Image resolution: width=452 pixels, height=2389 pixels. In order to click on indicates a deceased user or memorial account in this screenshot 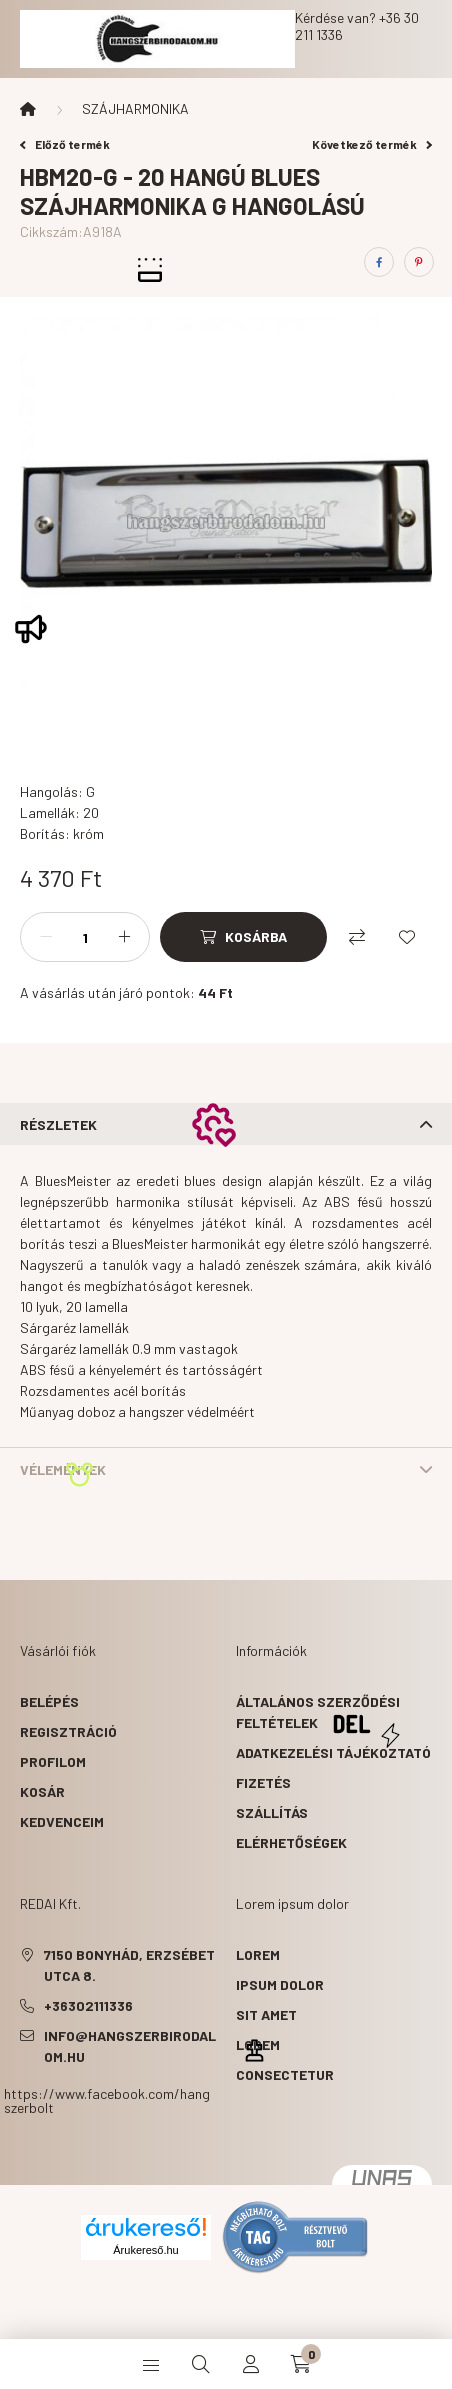, I will do `click(254, 2050)`.